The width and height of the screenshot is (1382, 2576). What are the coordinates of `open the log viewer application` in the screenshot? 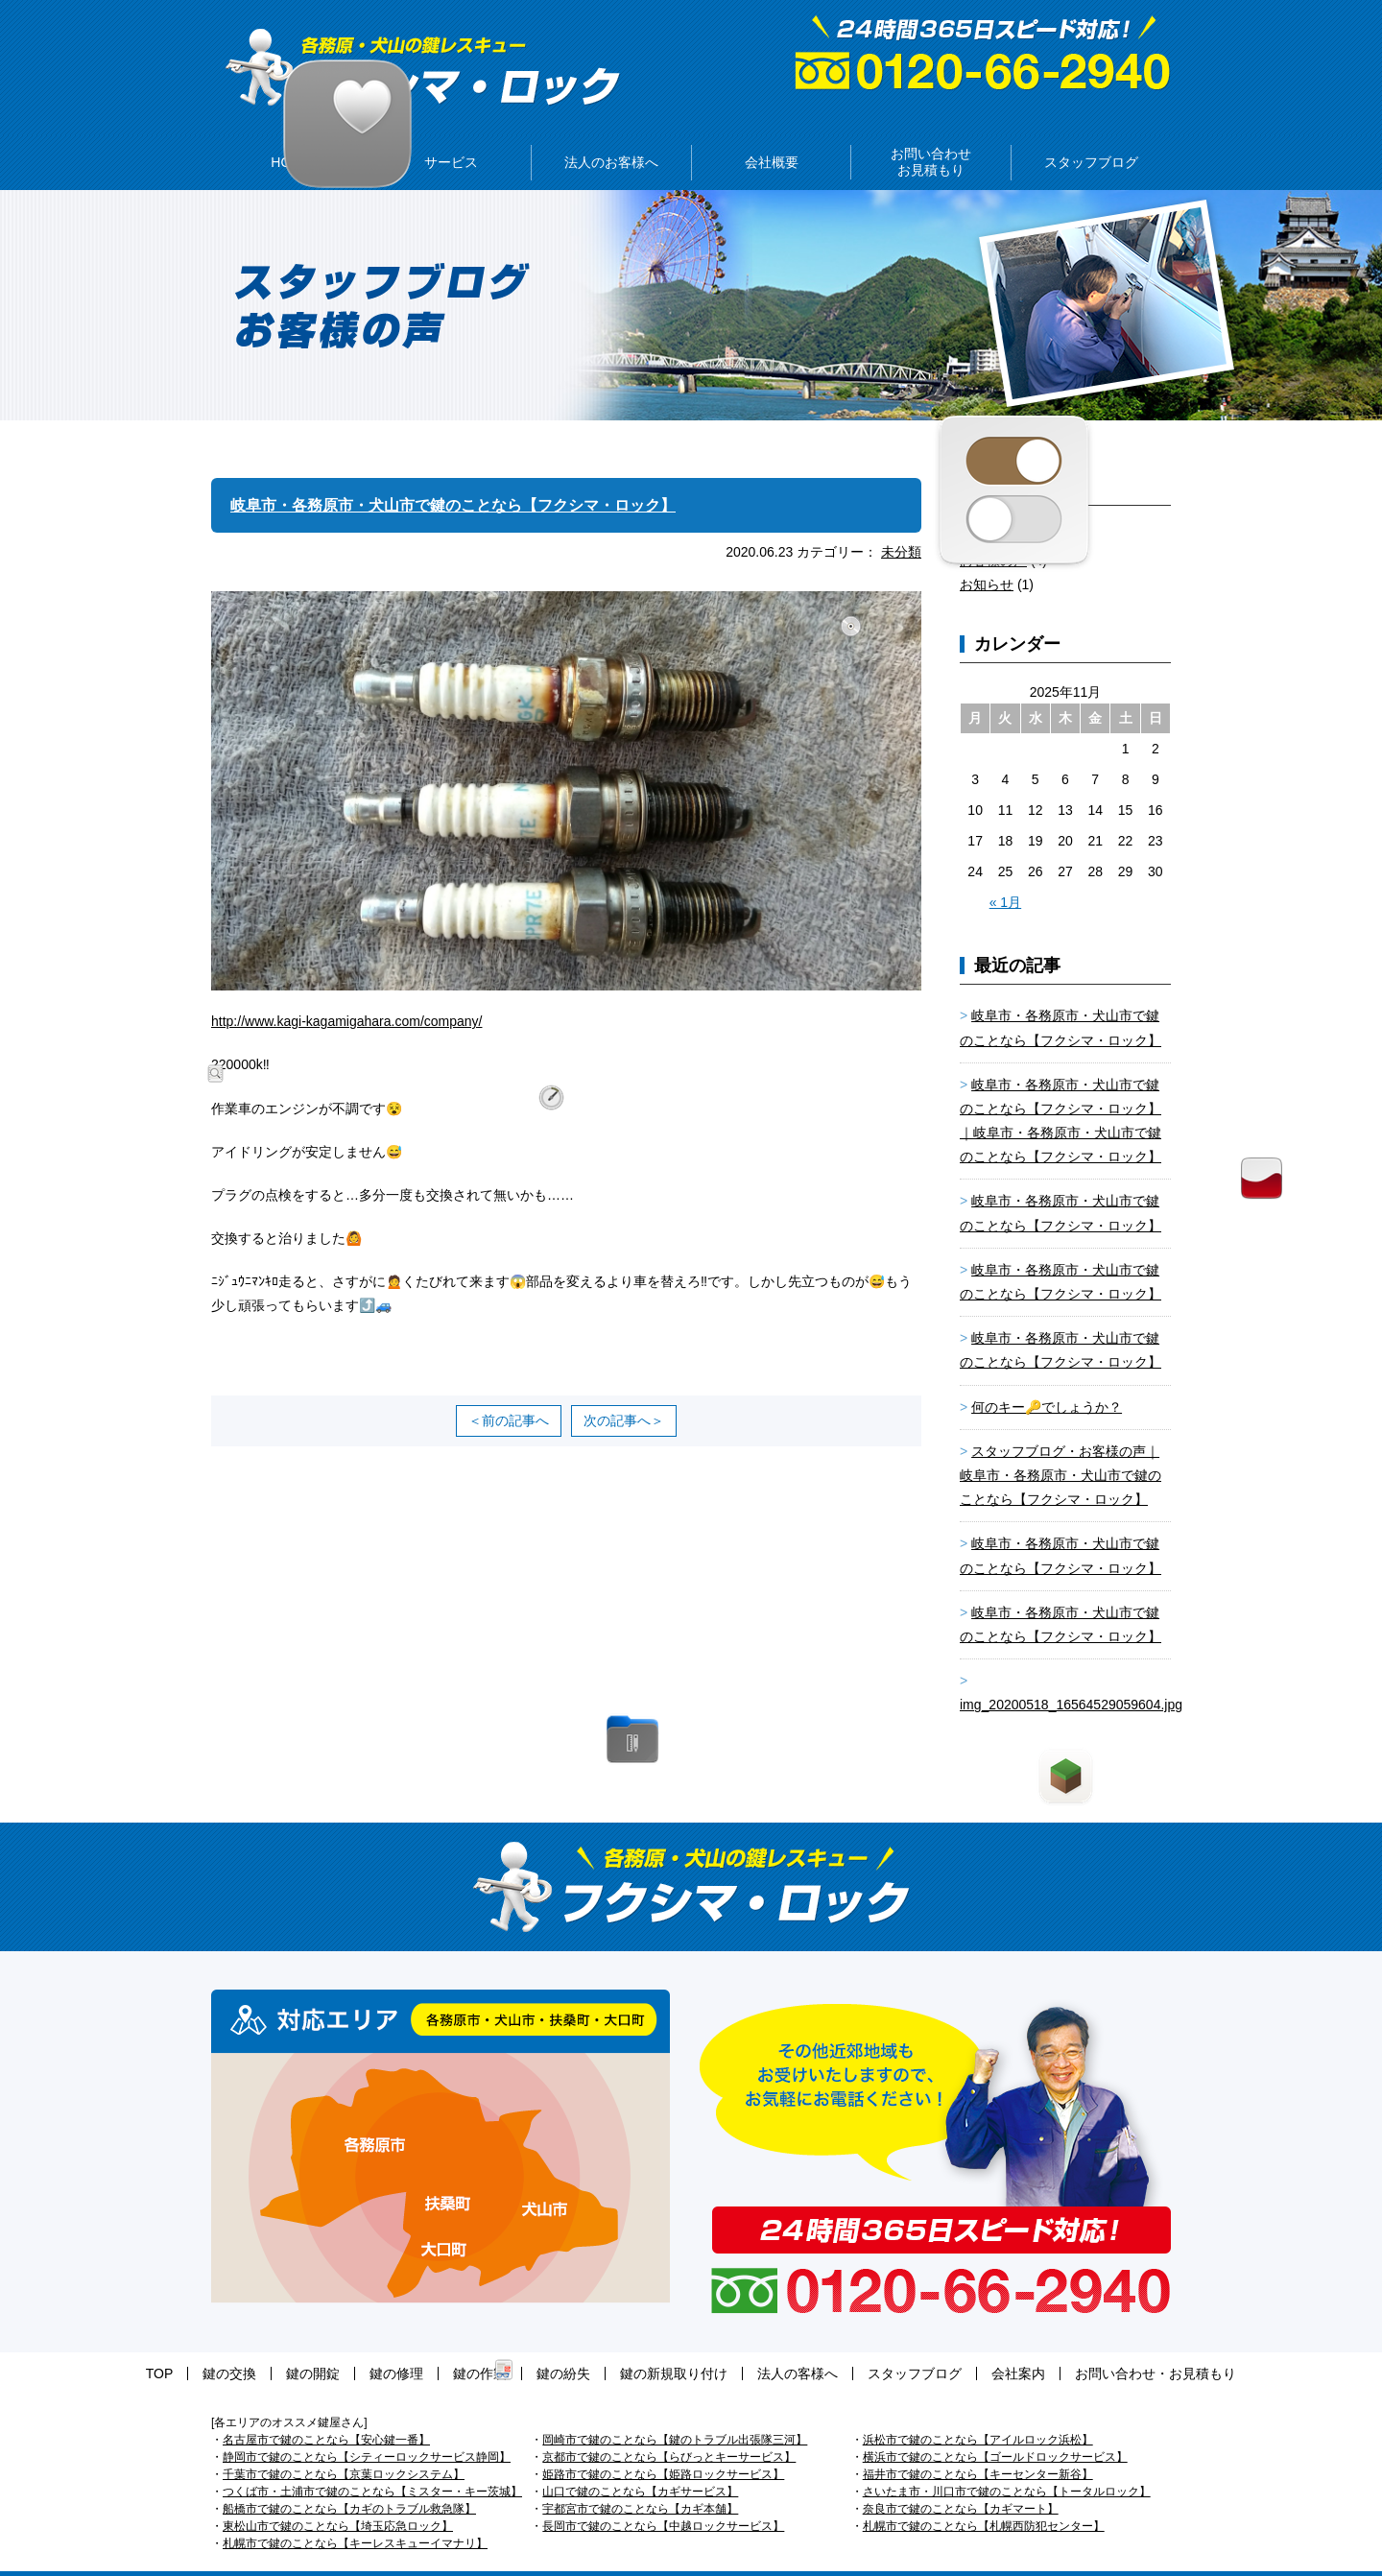 It's located at (215, 1073).